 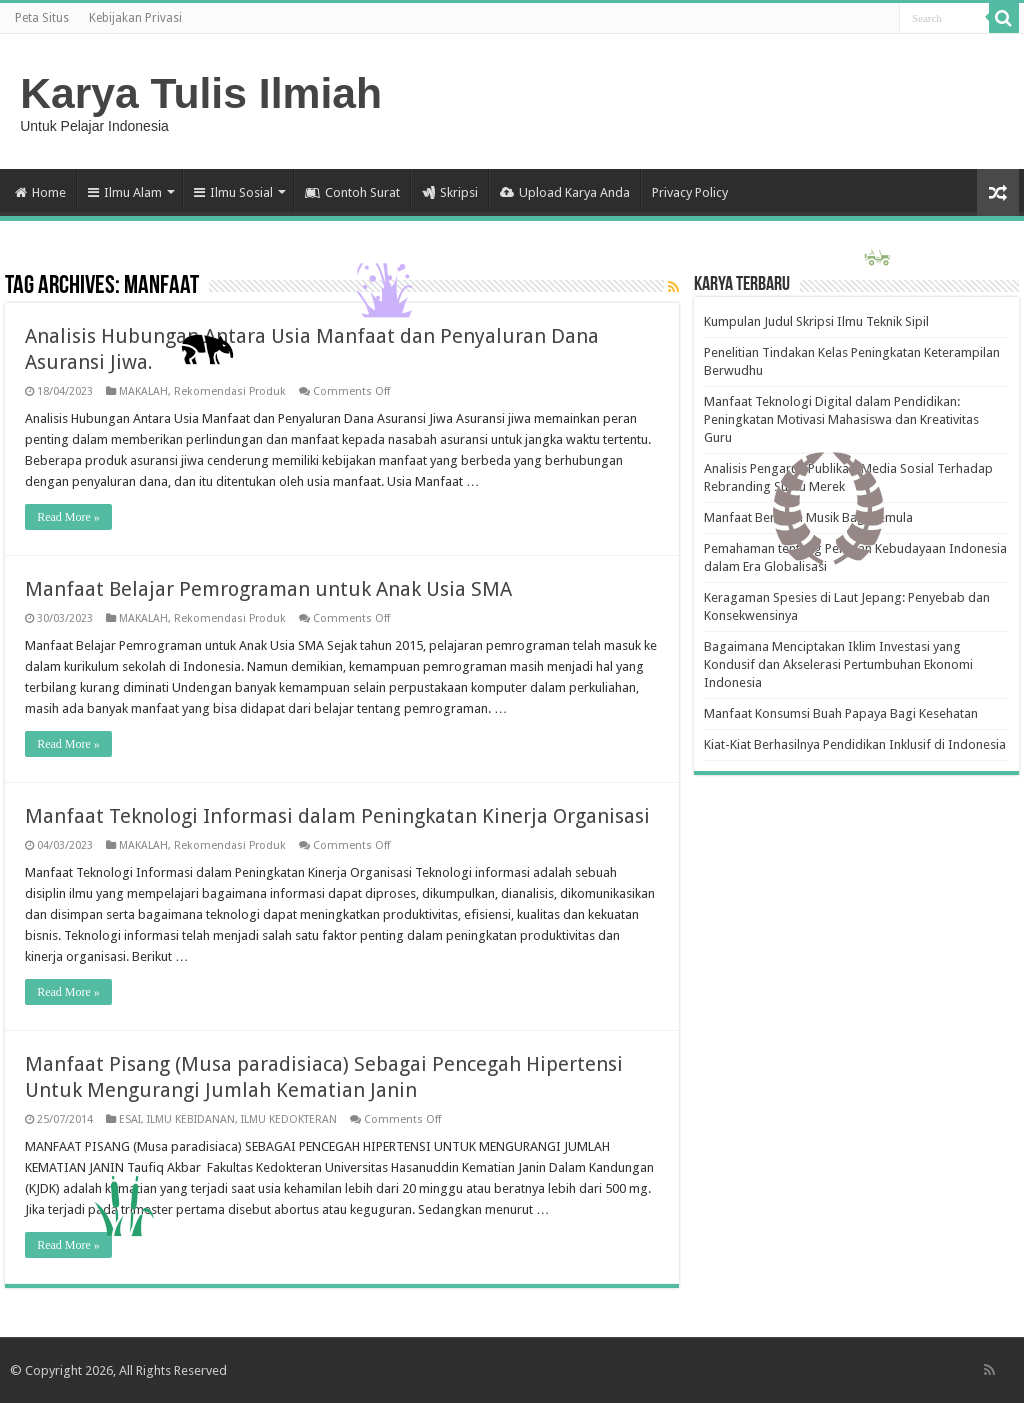 What do you see at coordinates (877, 257) in the screenshot?
I see `select off-road vehicle type` at bounding box center [877, 257].